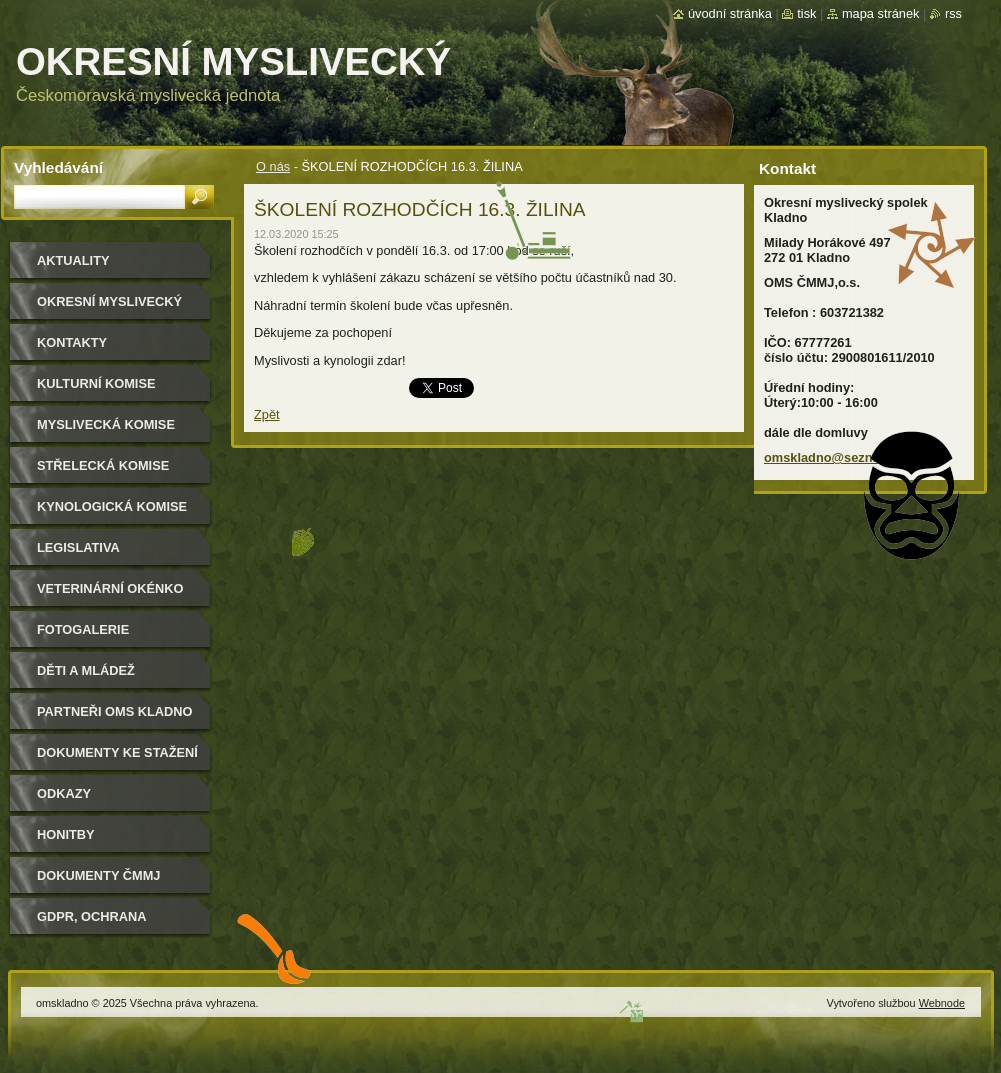 The height and width of the screenshot is (1073, 1001). I want to click on indicates chaos or randomness effect, so click(931, 245).